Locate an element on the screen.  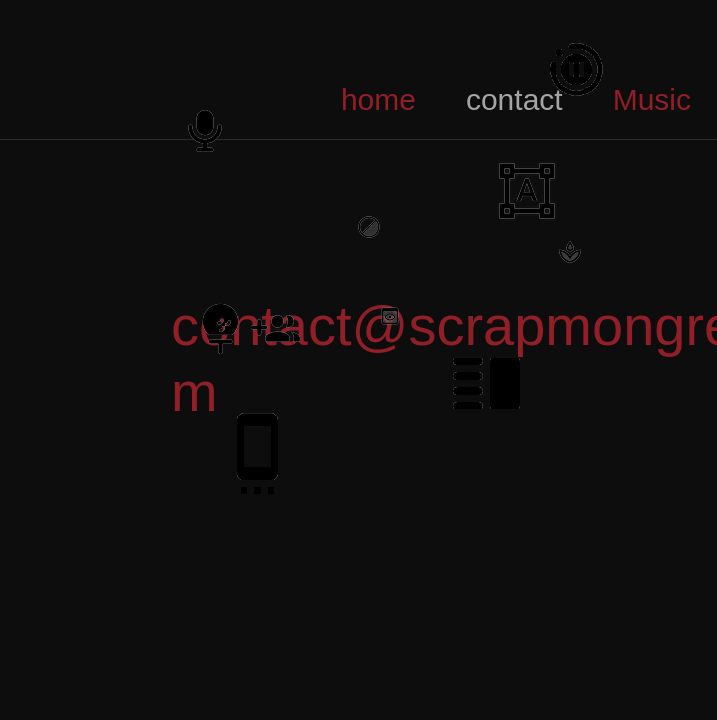
toggle vertical split view layout is located at coordinates (486, 383).